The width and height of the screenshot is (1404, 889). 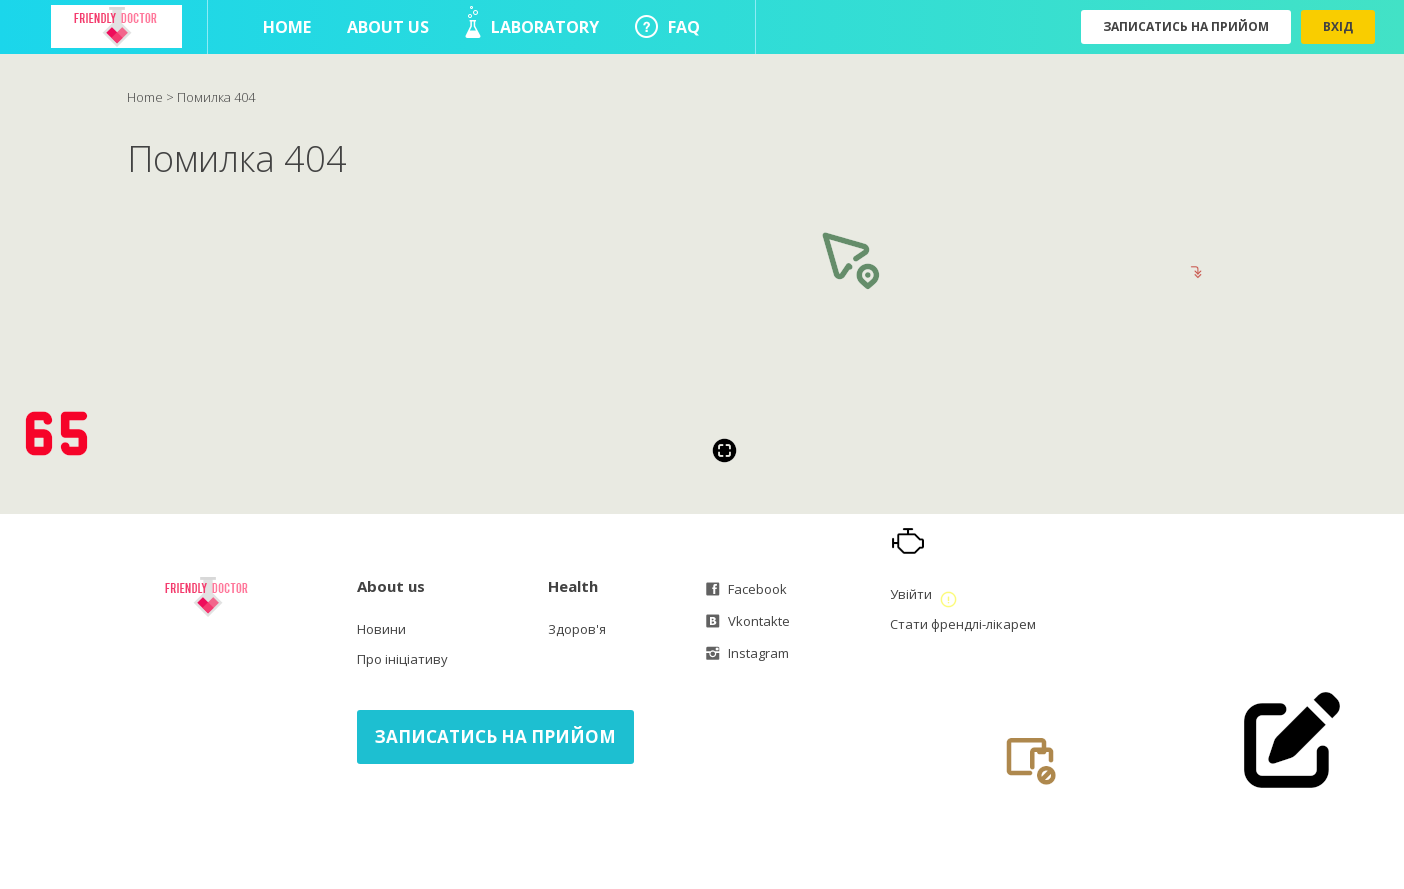 I want to click on navigate to nested or sub-level content, so click(x=1196, y=272).